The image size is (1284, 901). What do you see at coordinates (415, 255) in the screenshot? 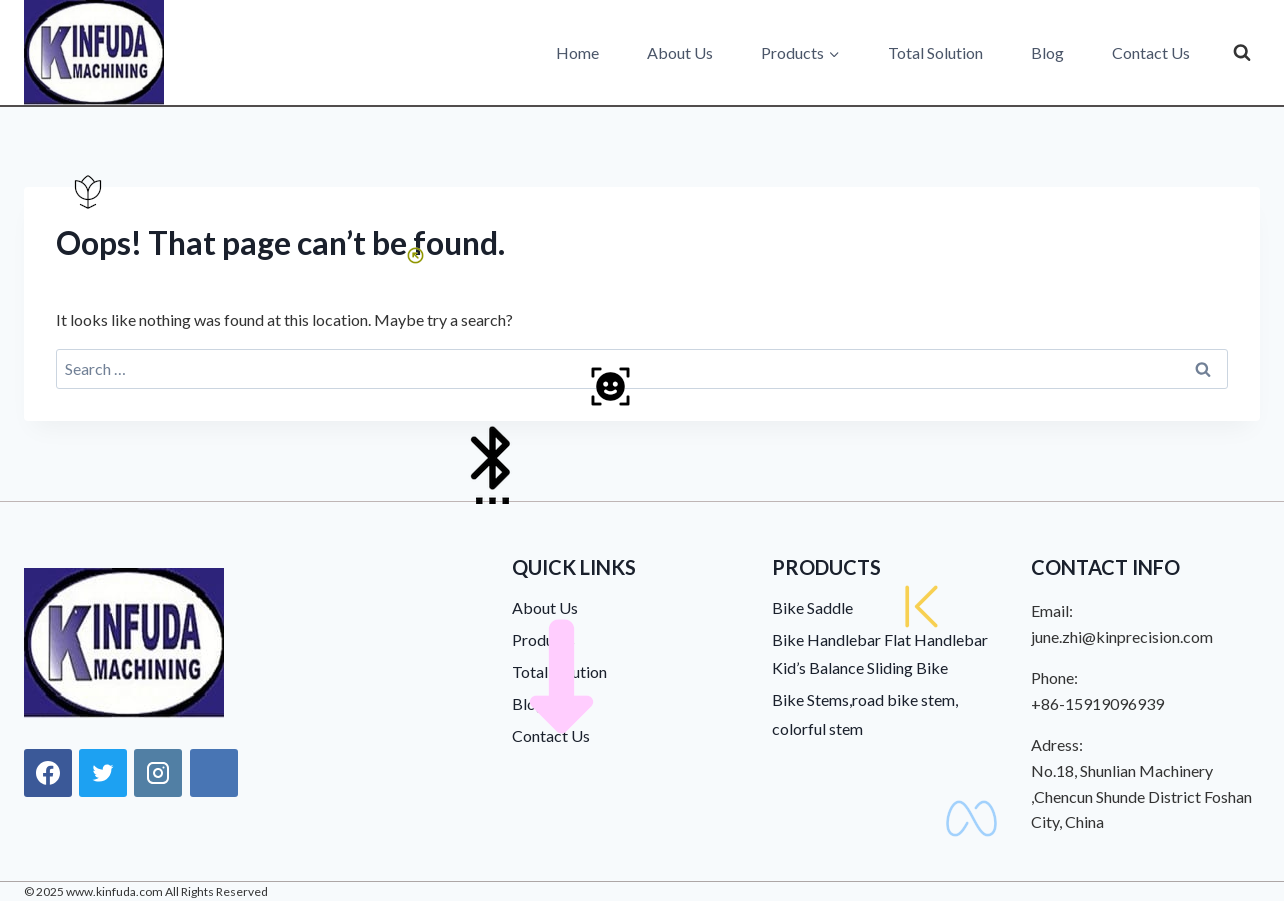
I see `navigate back to previous screen` at bounding box center [415, 255].